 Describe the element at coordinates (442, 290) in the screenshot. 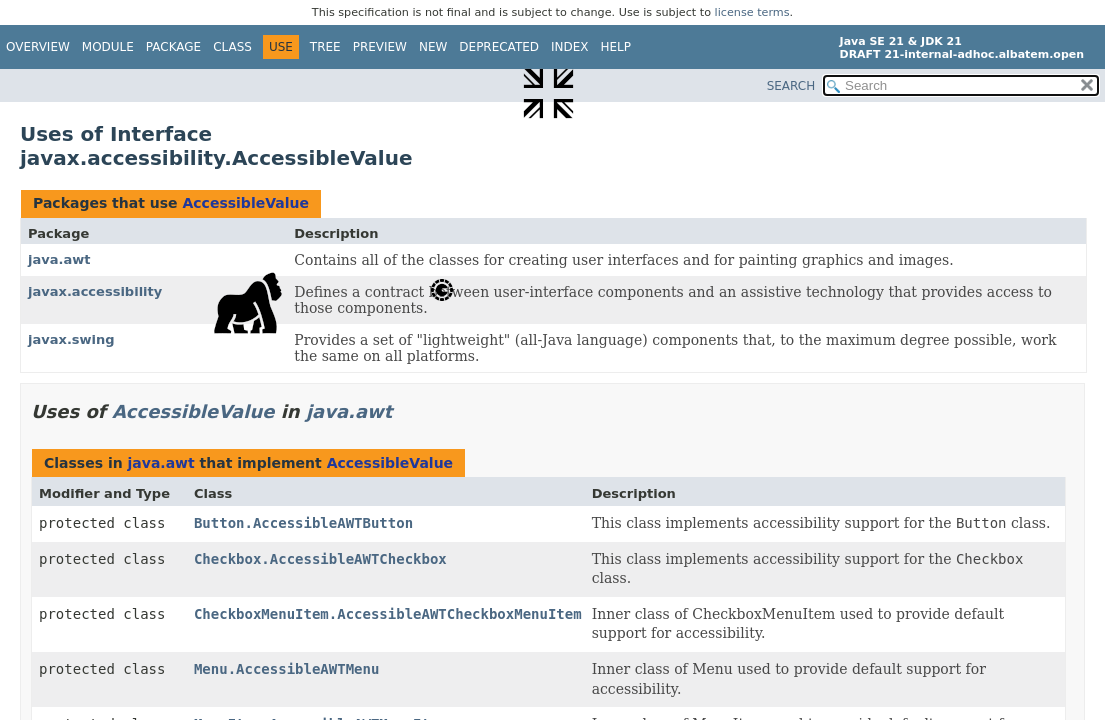

I see `loading or processing indicator` at that location.